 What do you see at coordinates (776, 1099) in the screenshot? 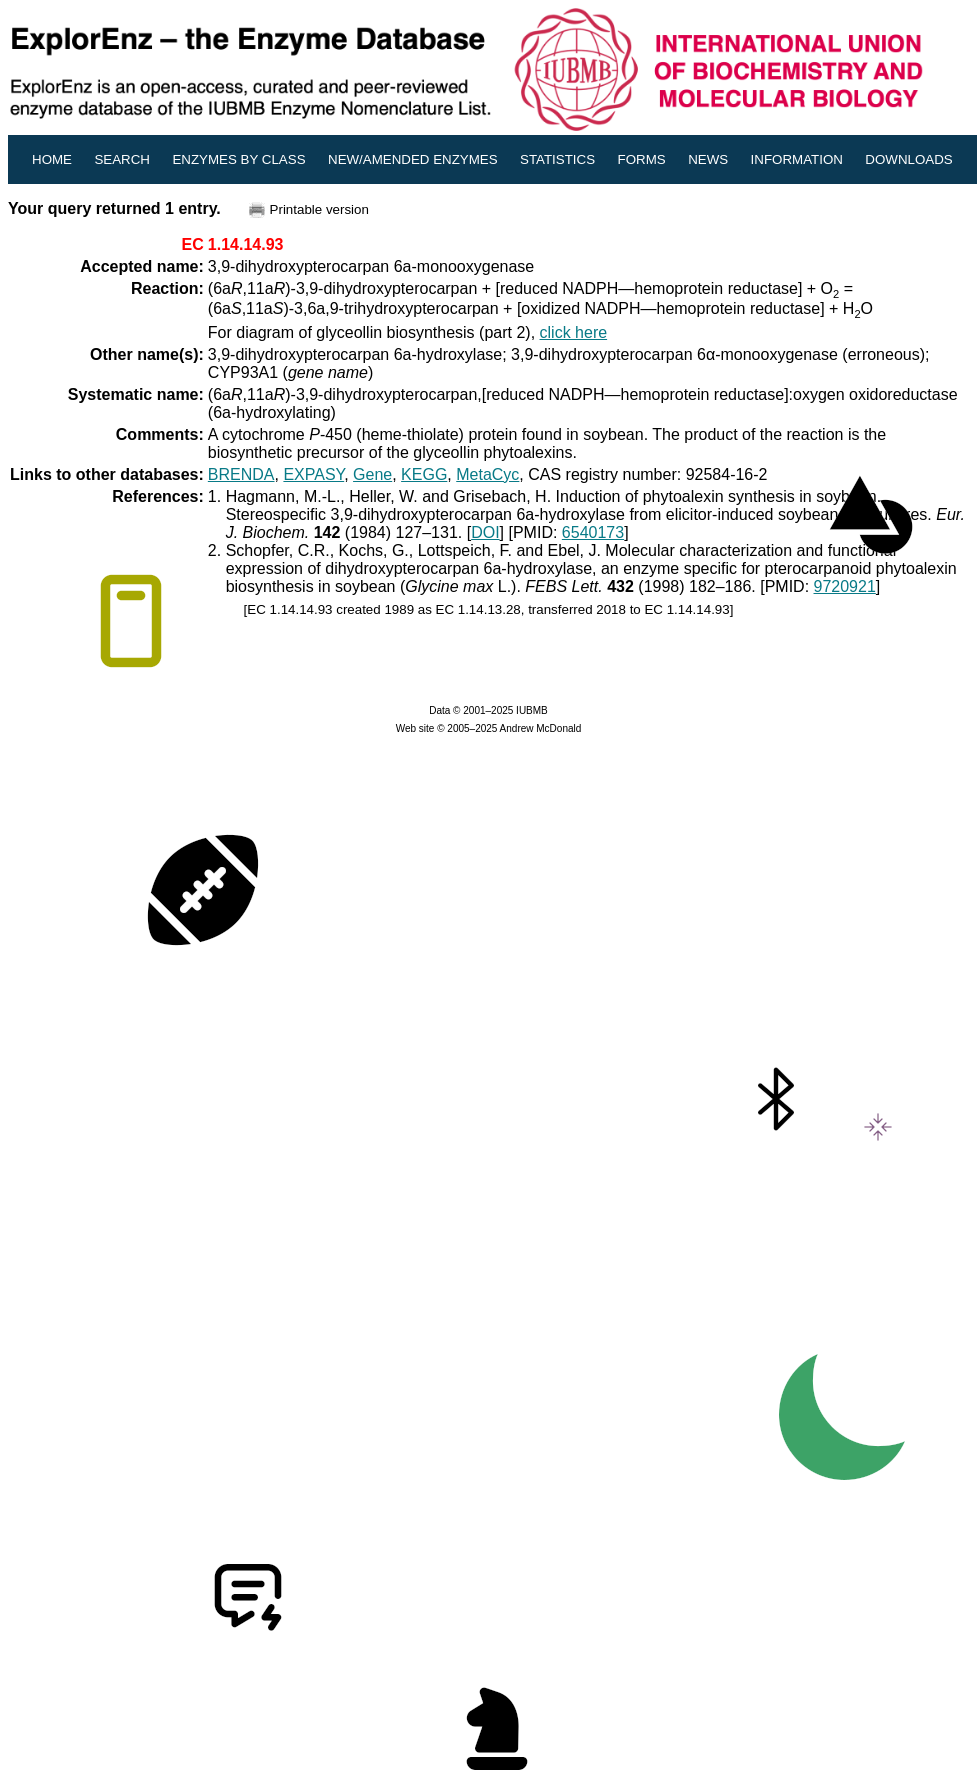
I see `toggle bluetooth connectivity on or off` at bounding box center [776, 1099].